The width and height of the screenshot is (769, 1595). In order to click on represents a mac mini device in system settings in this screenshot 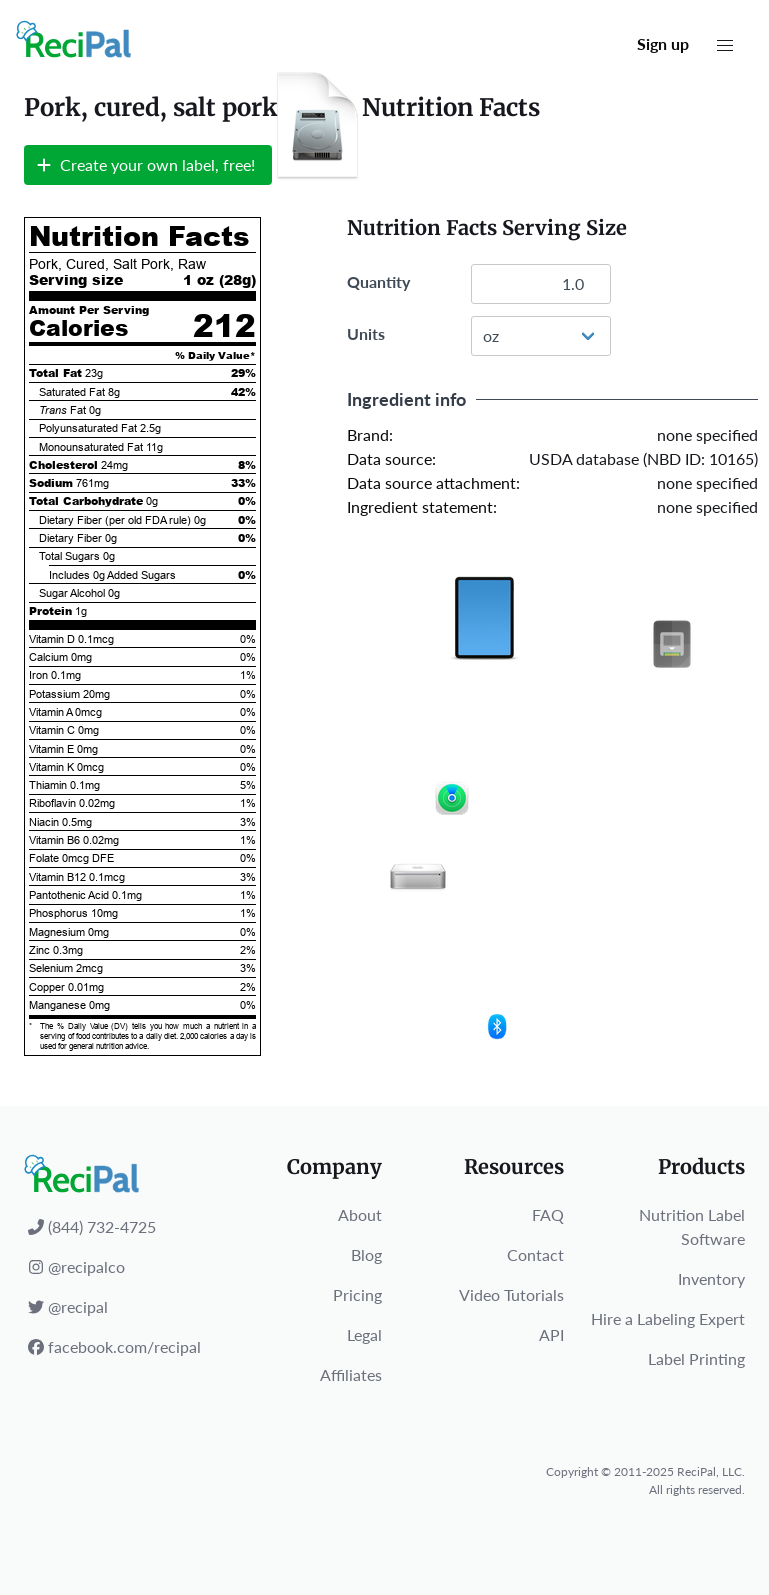, I will do `click(418, 872)`.